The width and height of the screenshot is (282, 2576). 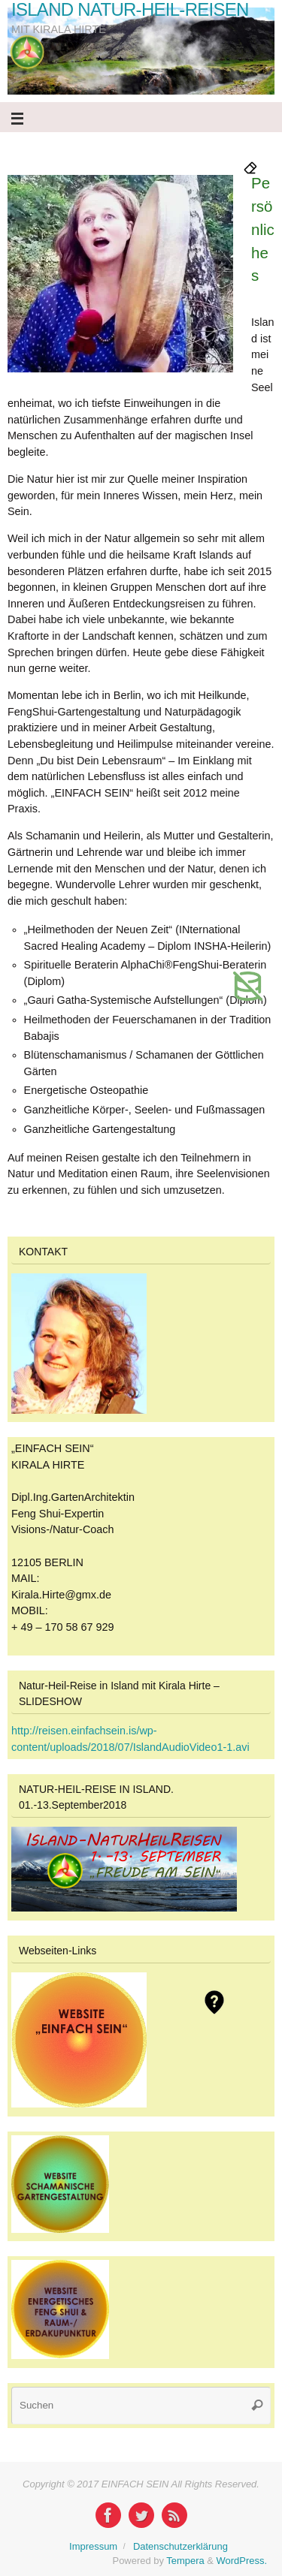 I want to click on unknown or unverified location, so click(x=214, y=2002).